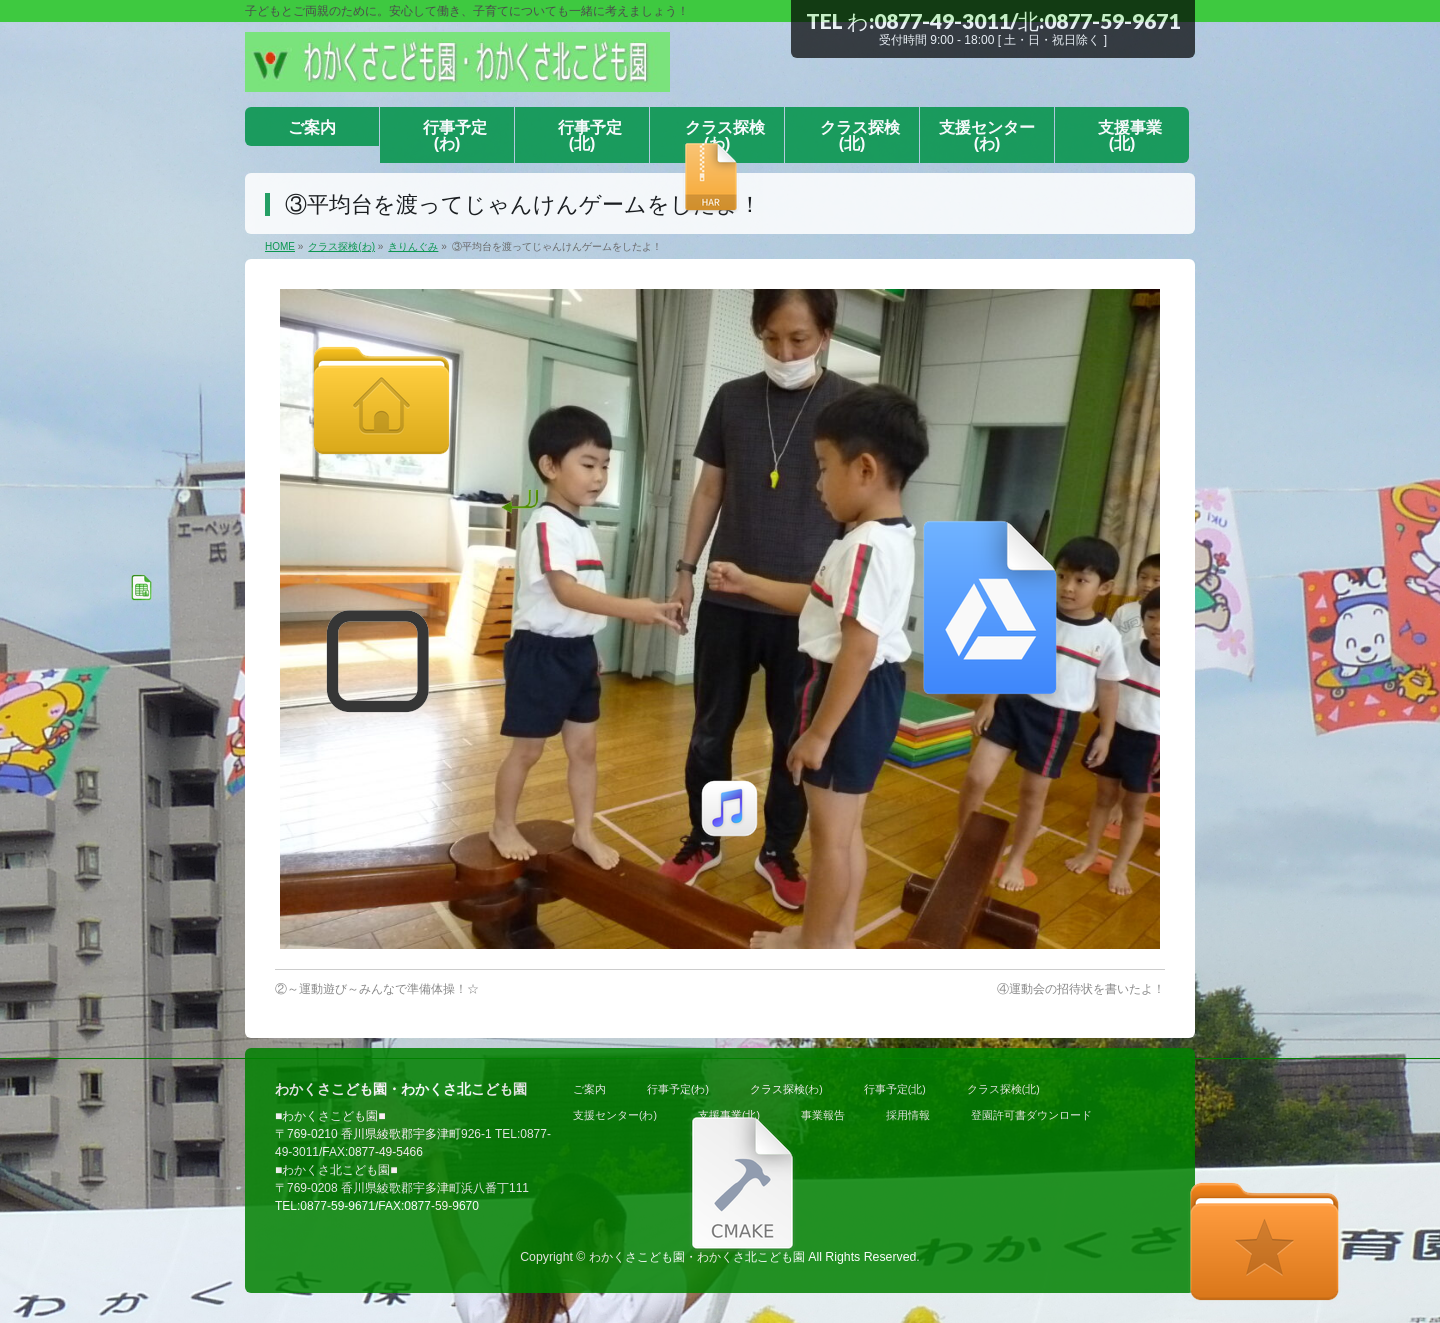  Describe the element at coordinates (141, 587) in the screenshot. I see `open a libreoffice calc spreadsheet file` at that location.